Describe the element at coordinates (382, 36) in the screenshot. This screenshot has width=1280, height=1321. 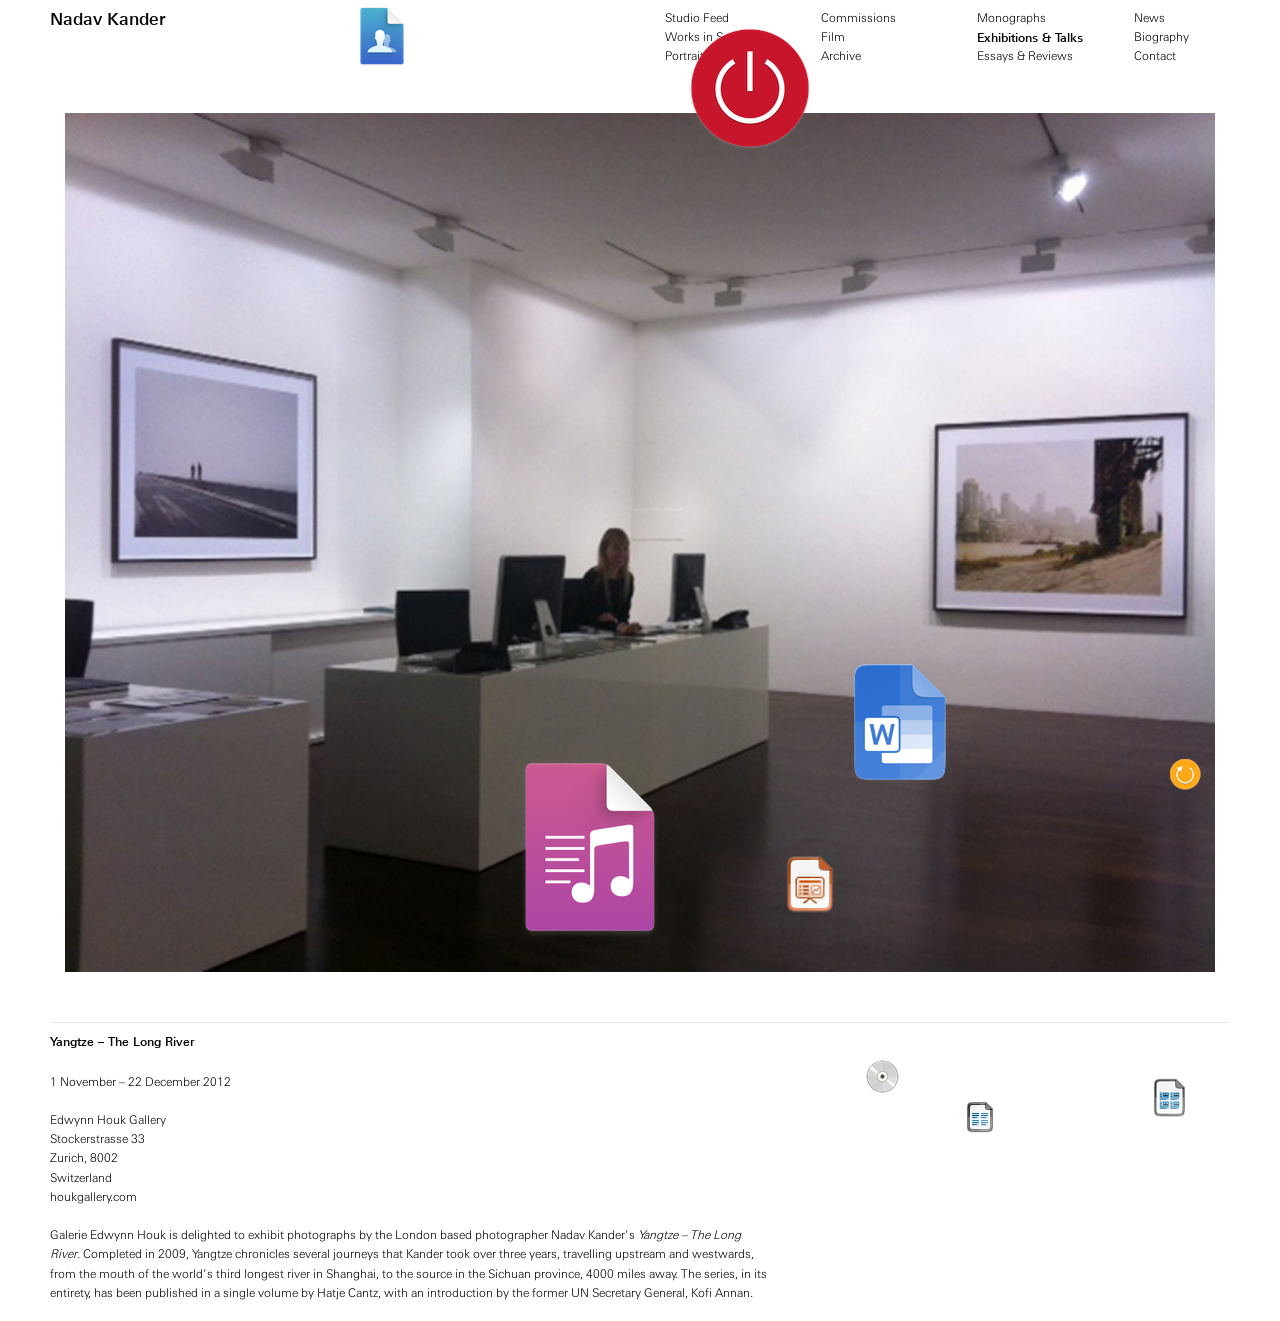
I see `user data or contacts file` at that location.